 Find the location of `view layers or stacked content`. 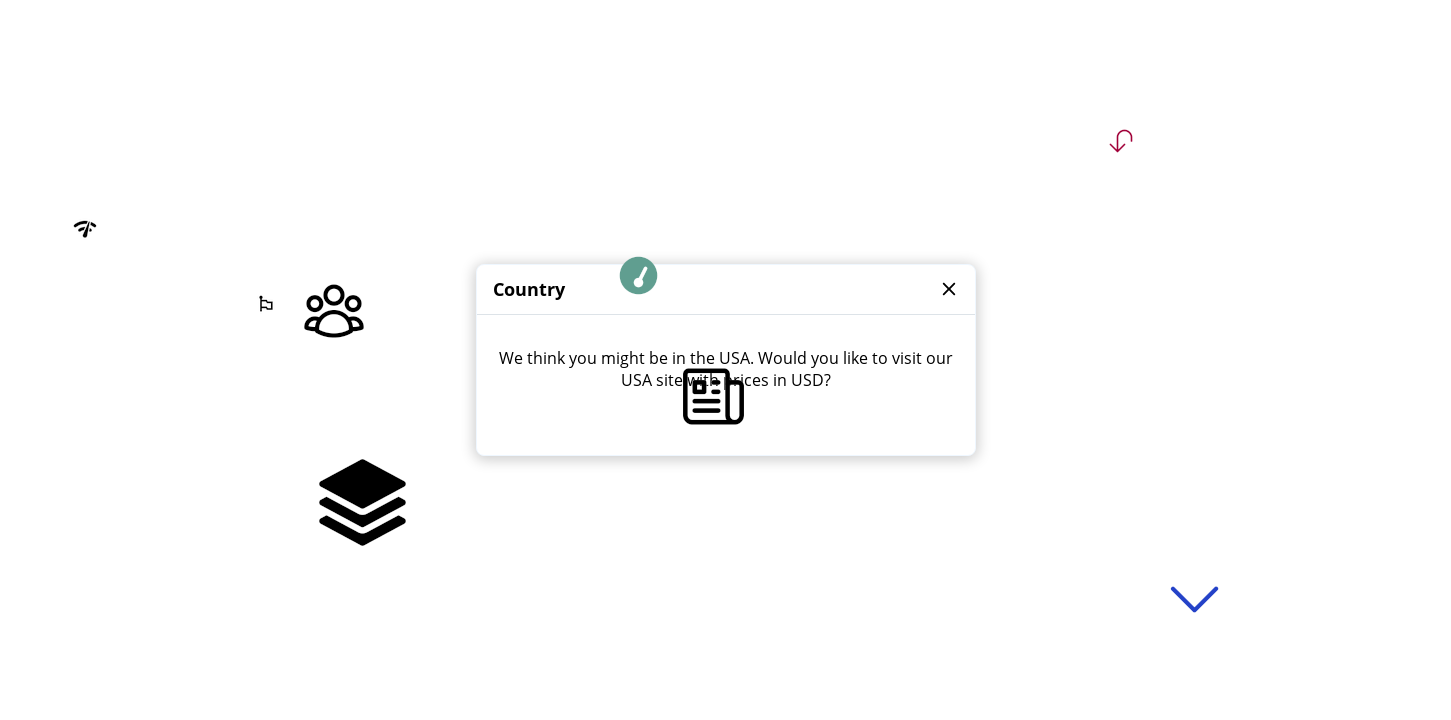

view layers or stacked content is located at coordinates (362, 502).